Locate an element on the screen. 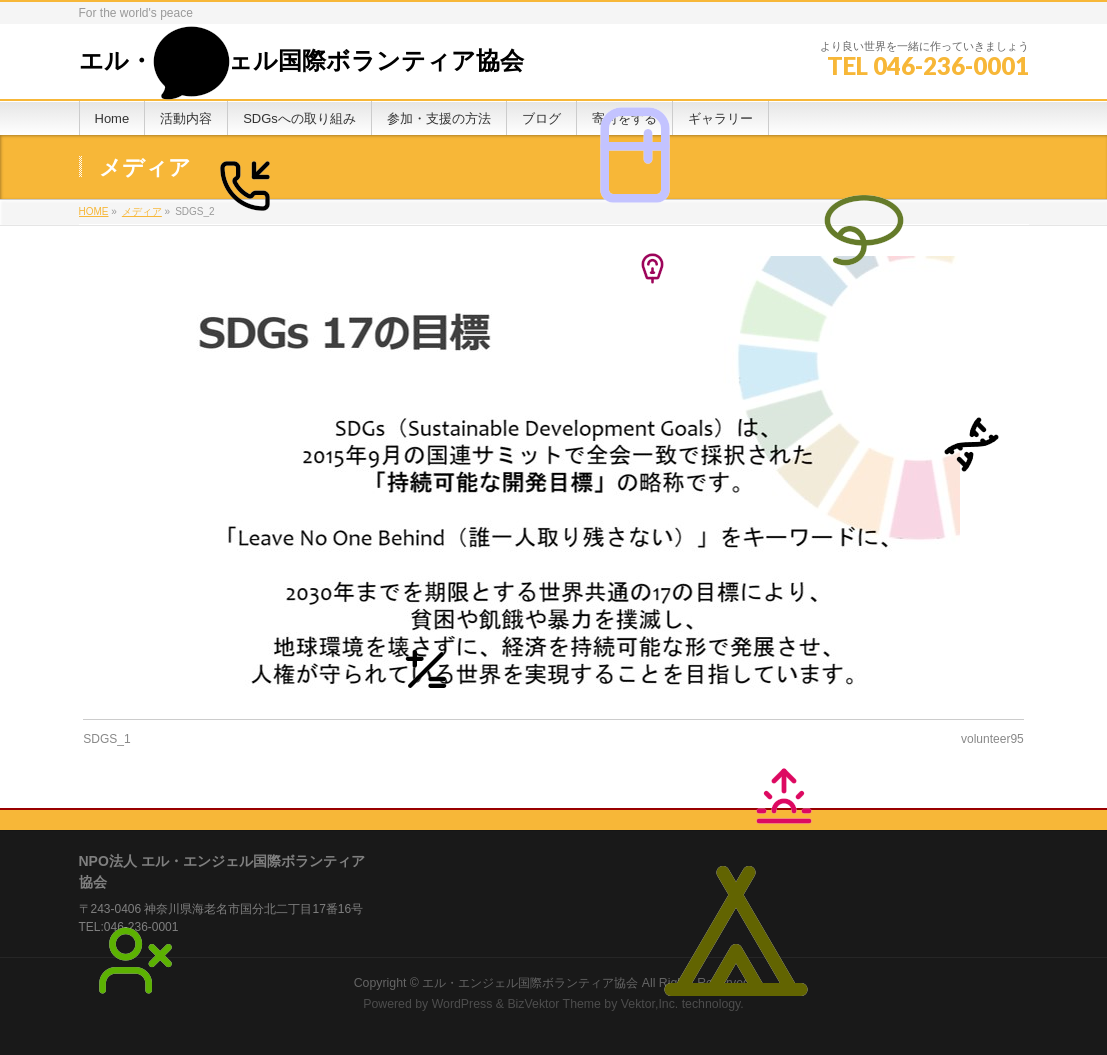  set a morning alarm or wake-up time is located at coordinates (784, 796).